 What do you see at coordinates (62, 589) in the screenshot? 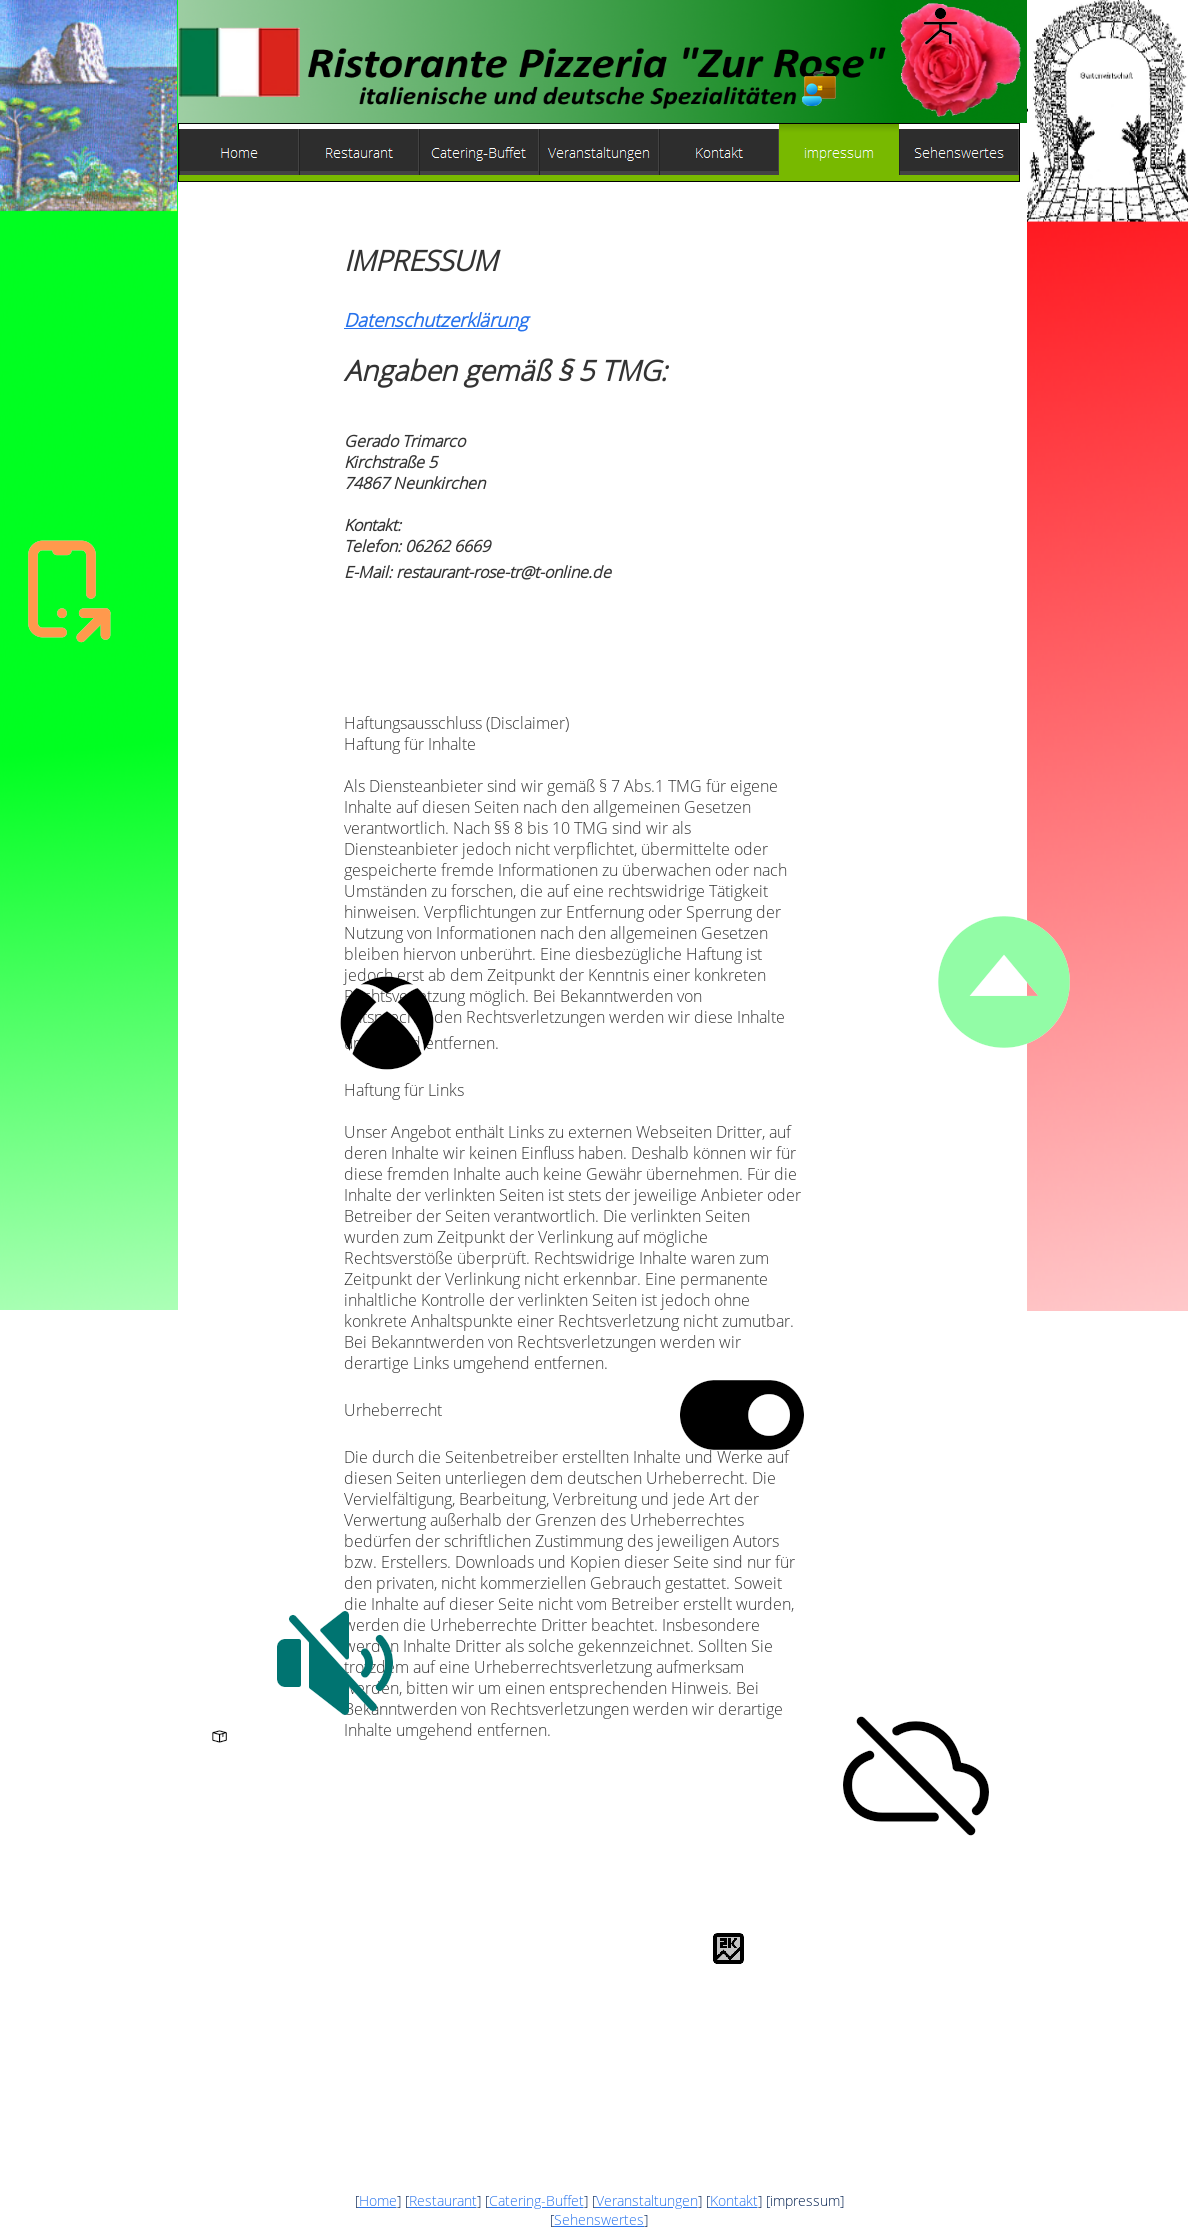
I see `share content from your mobile device` at bounding box center [62, 589].